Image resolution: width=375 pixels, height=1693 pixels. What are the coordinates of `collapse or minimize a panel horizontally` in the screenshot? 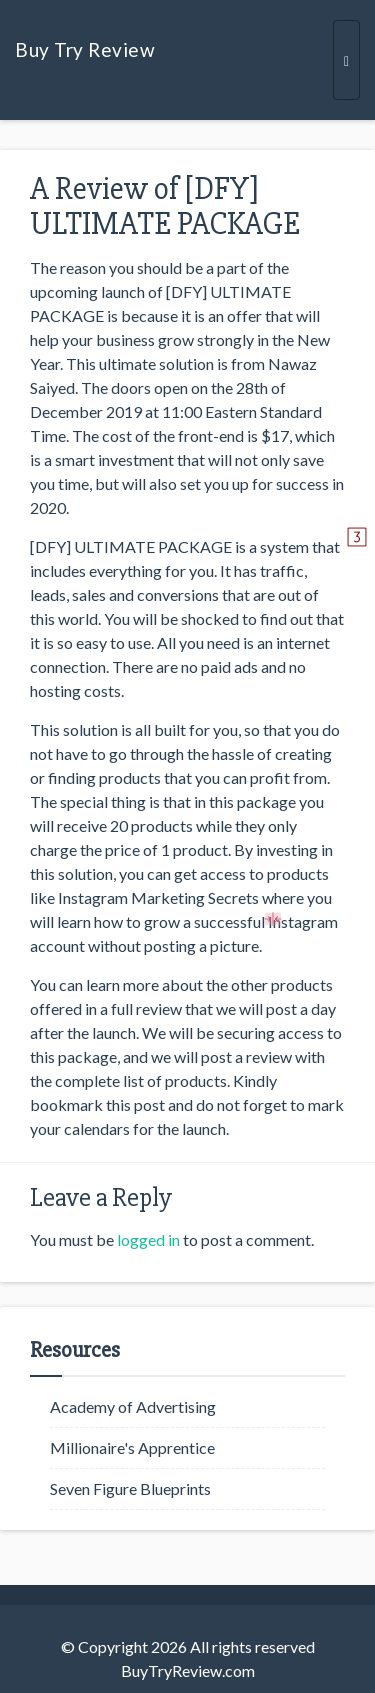 It's located at (273, 919).